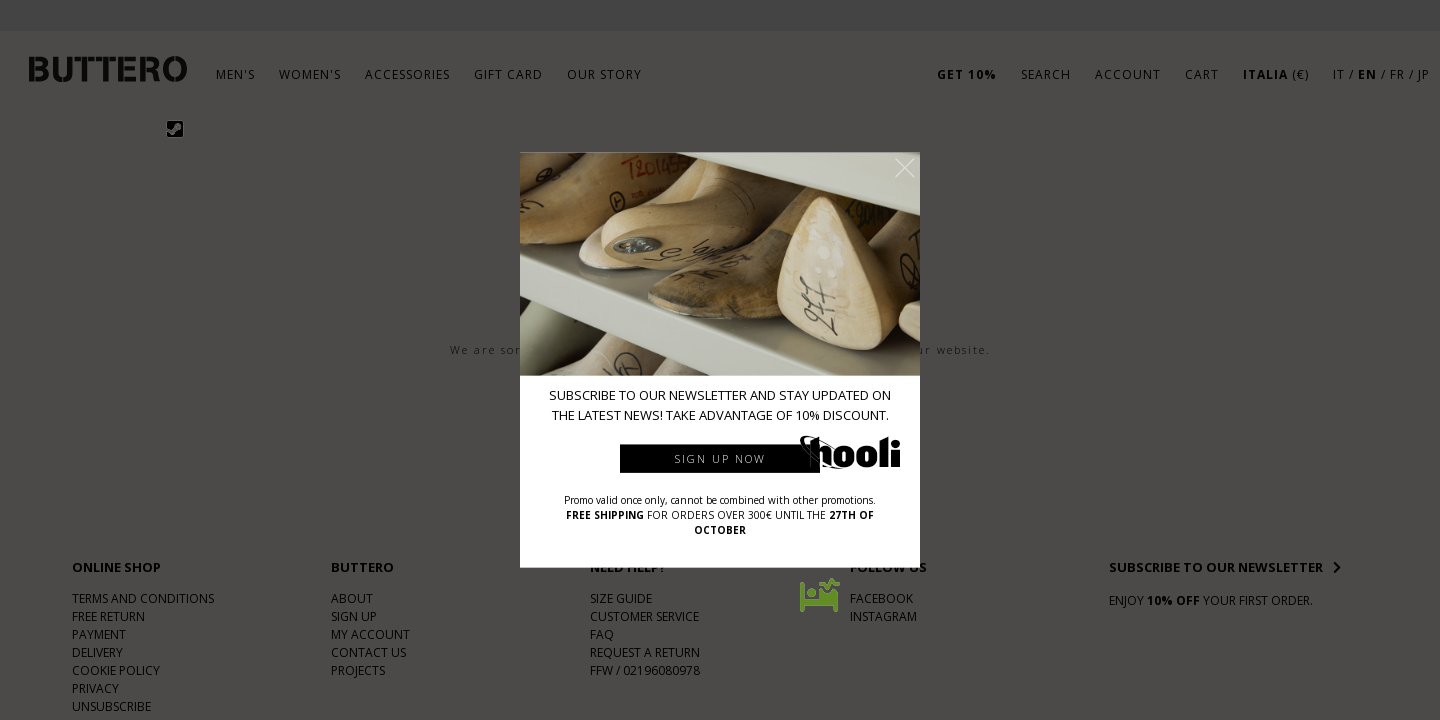 This screenshot has width=1440, height=720. Describe the element at coordinates (175, 129) in the screenshot. I see `open Steam application` at that location.